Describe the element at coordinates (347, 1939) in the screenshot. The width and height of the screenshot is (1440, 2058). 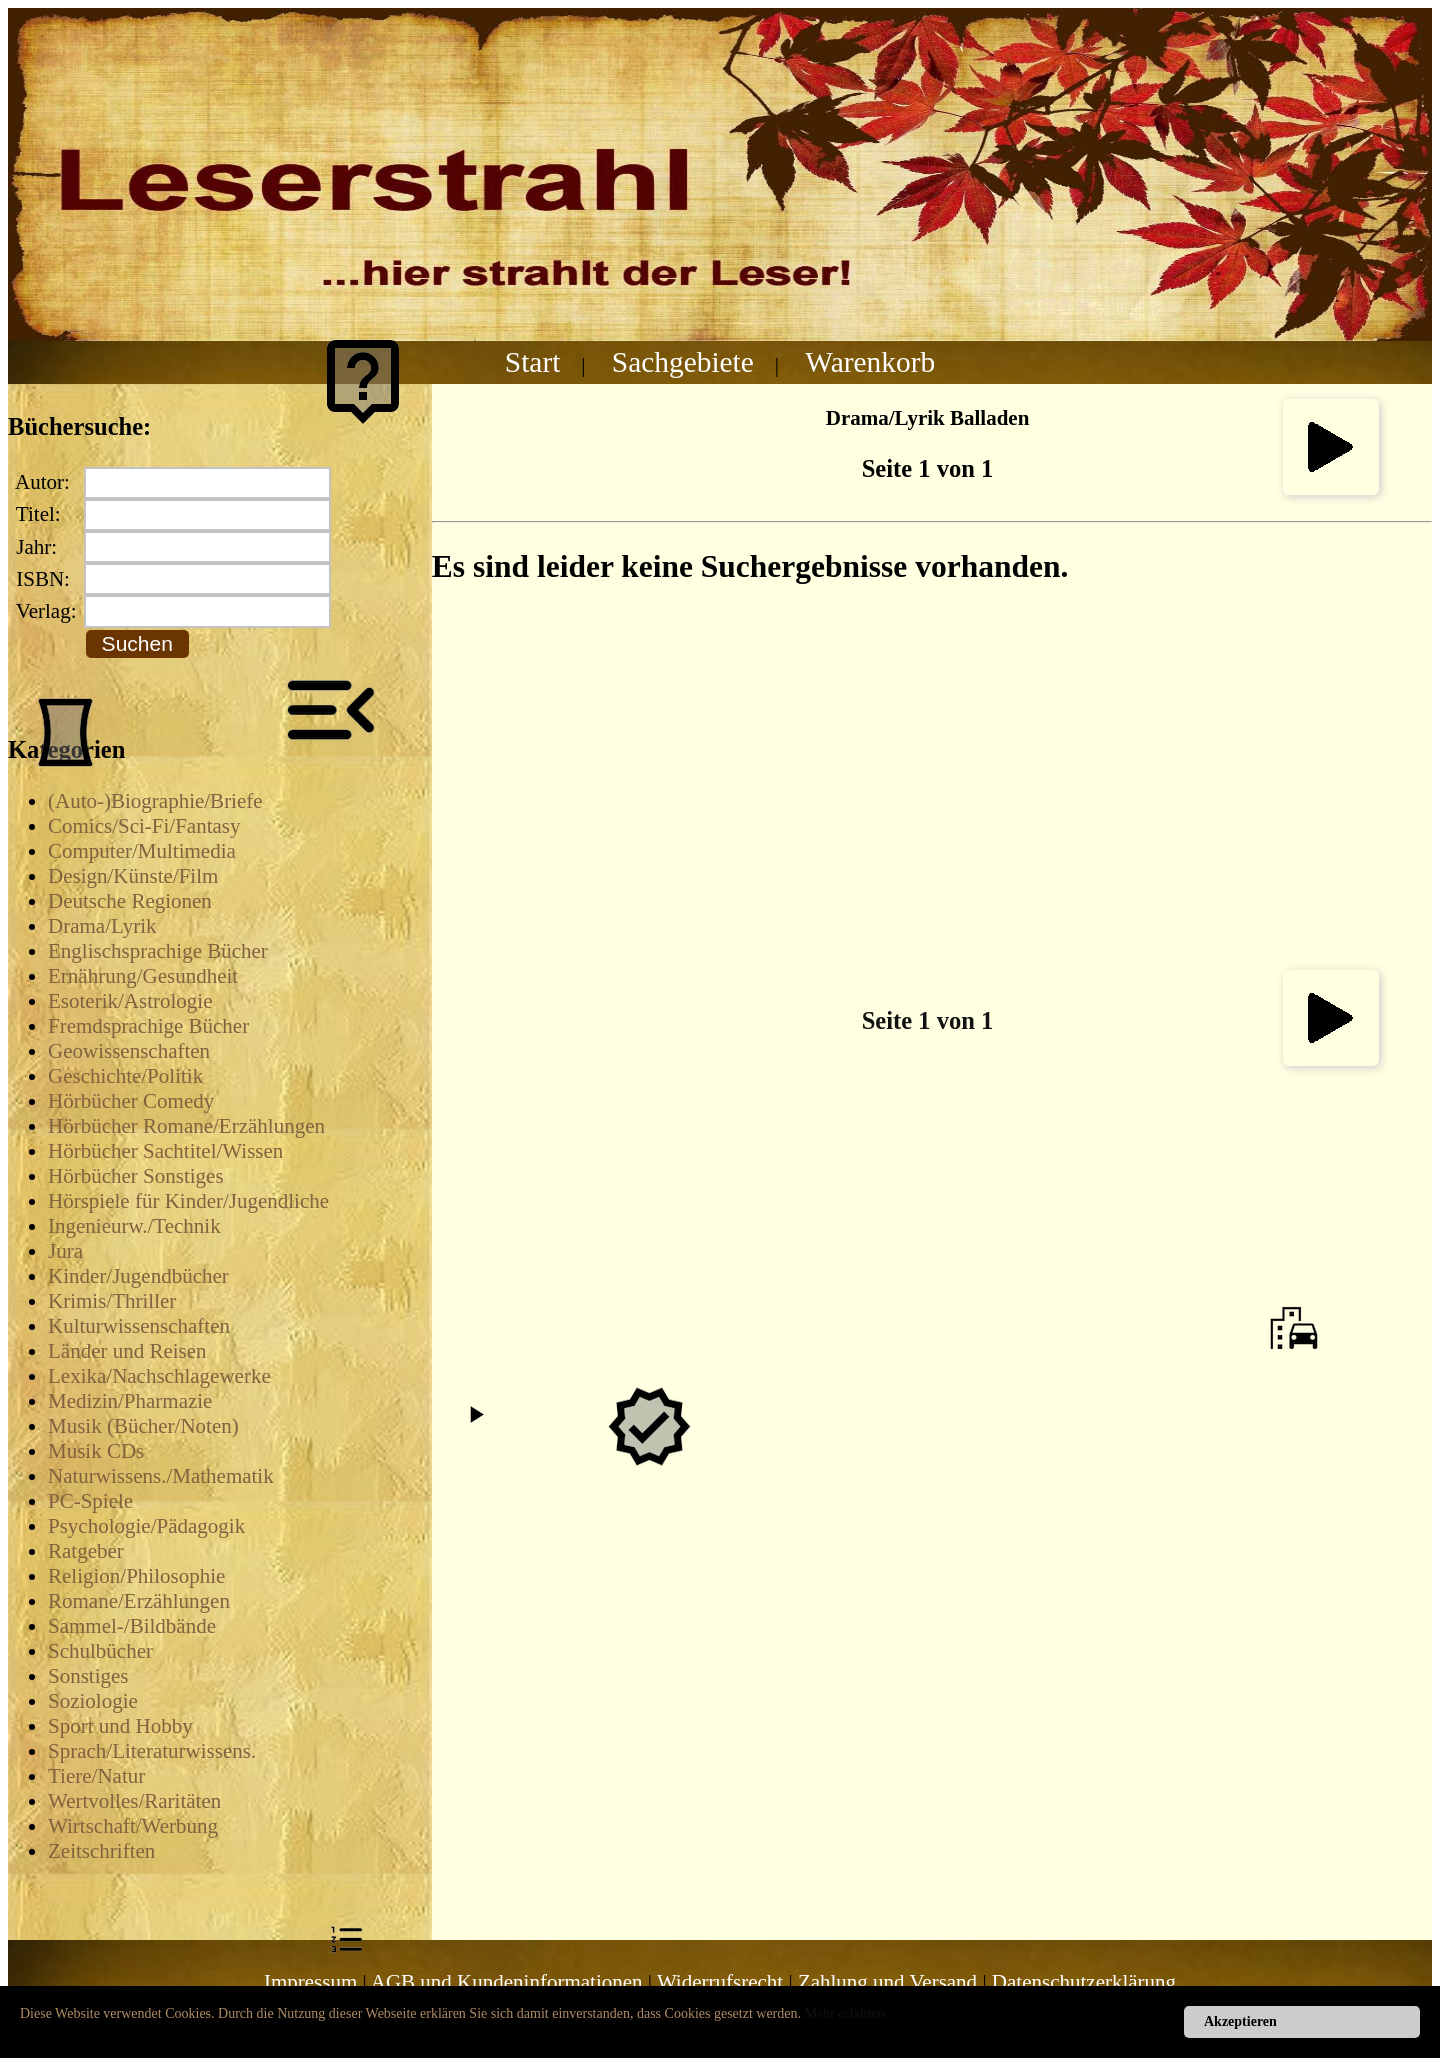
I see `create a numbered list` at that location.